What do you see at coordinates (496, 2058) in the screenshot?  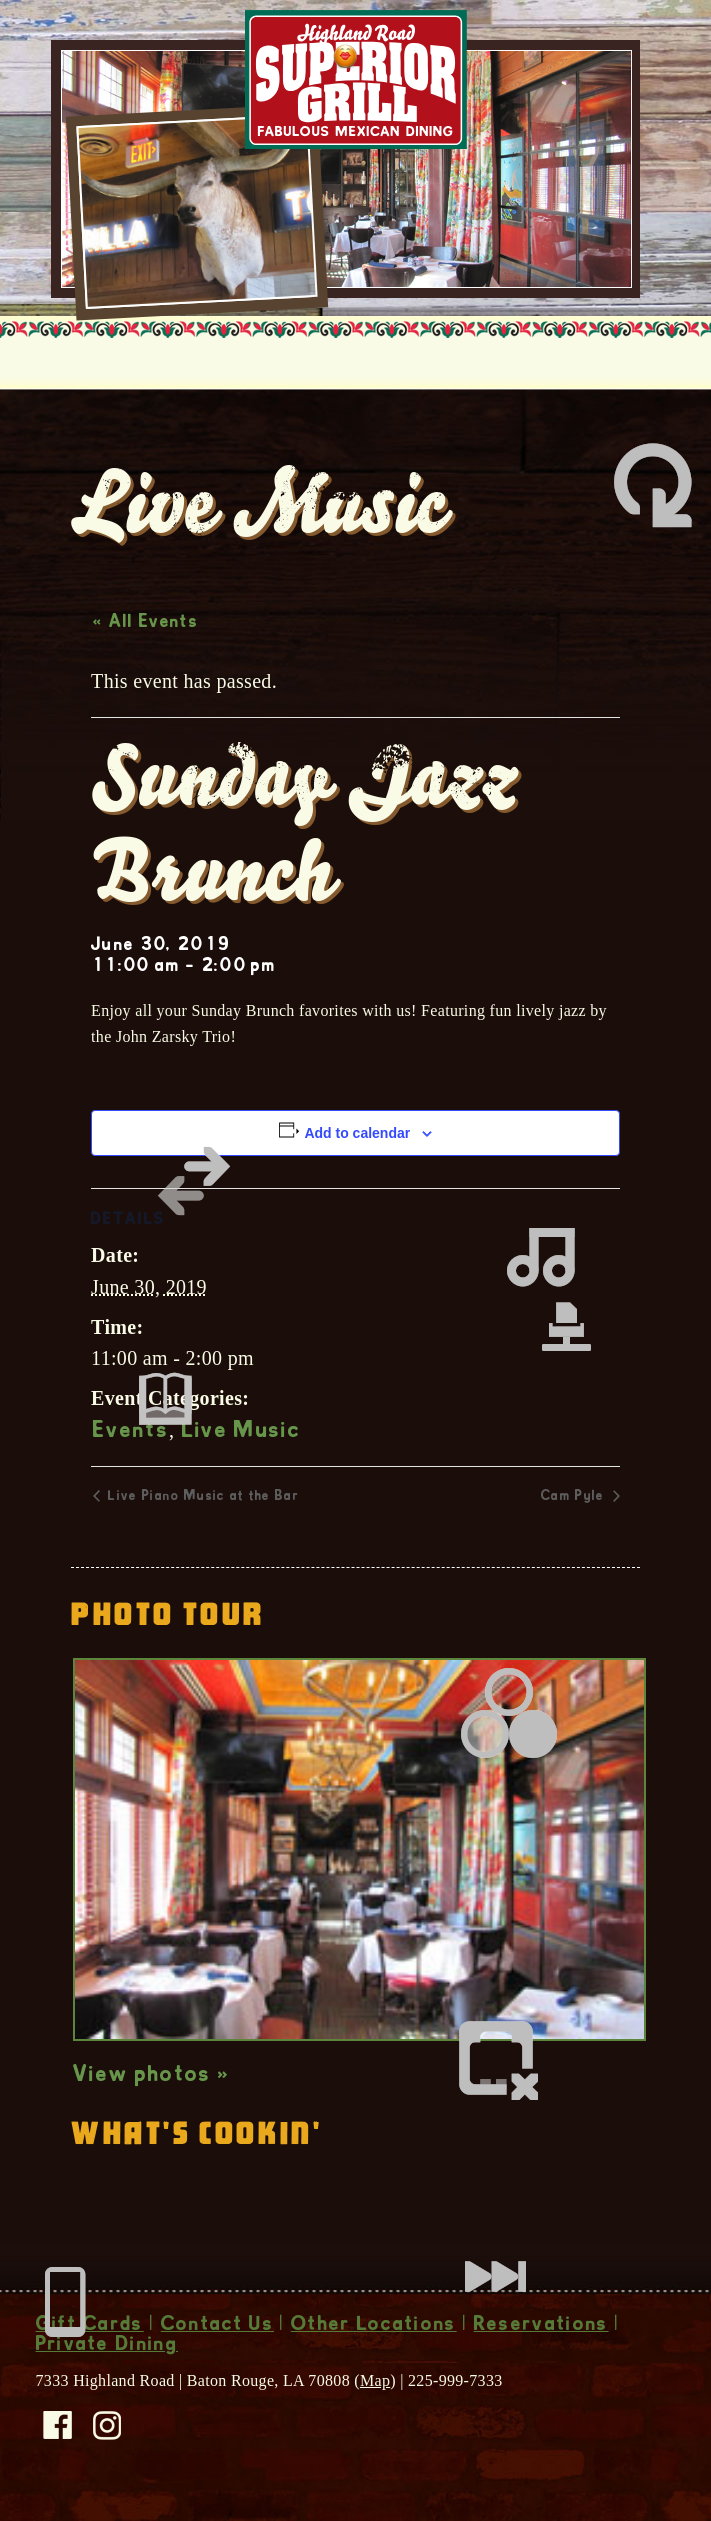 I see `indicates wired network connection is disconnected` at bounding box center [496, 2058].